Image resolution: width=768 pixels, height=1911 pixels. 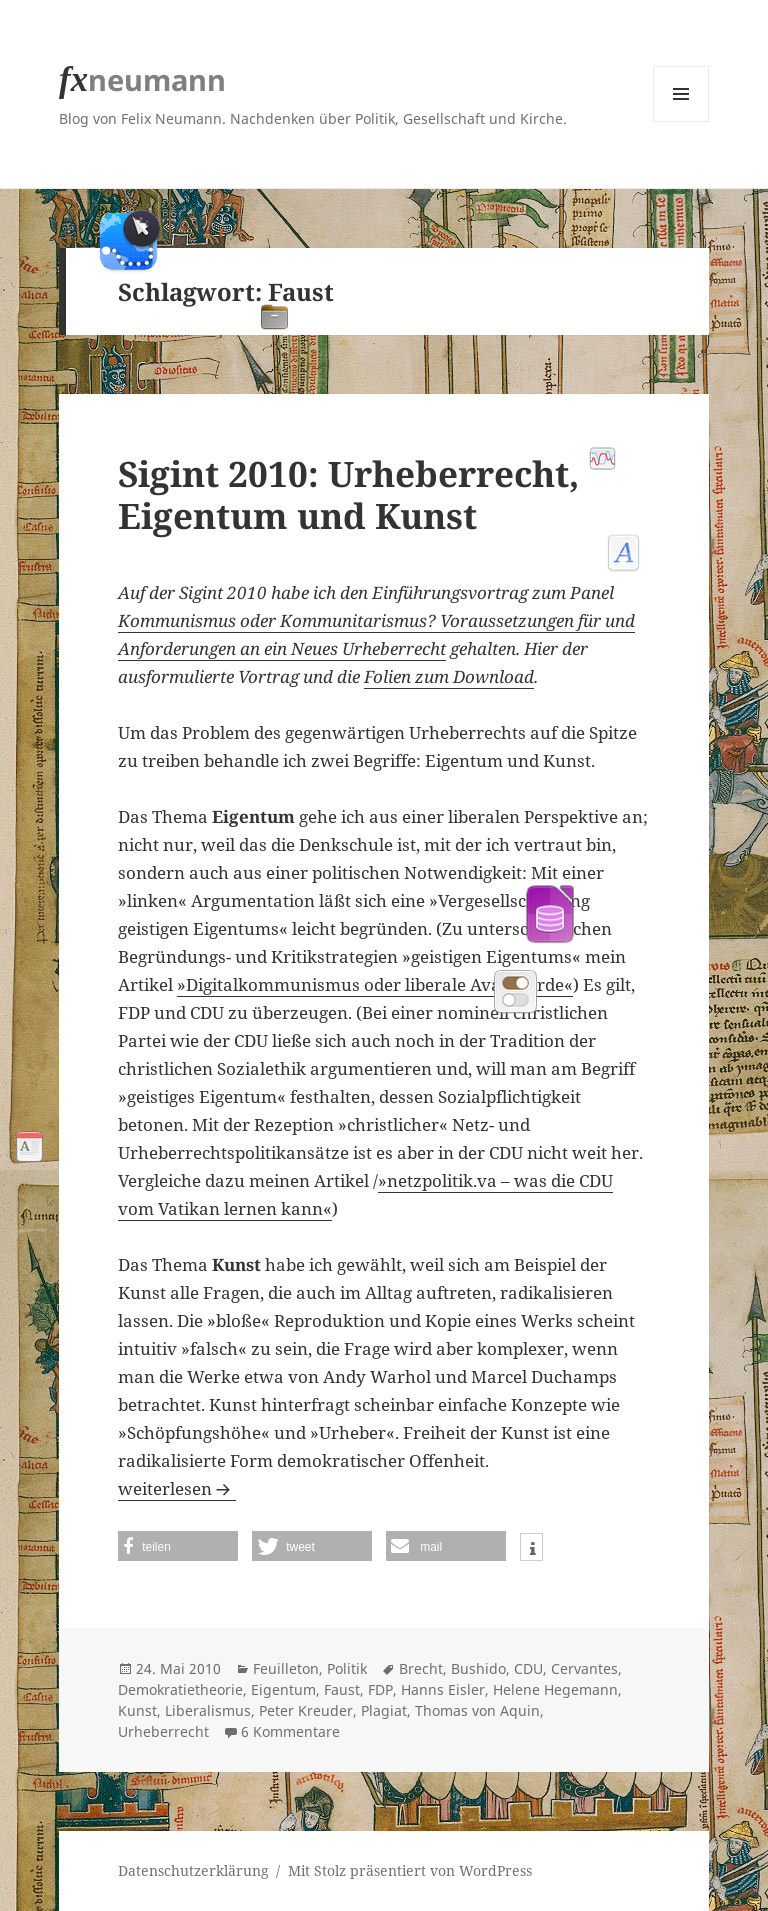 What do you see at coordinates (515, 991) in the screenshot?
I see `open system settings or preferences` at bounding box center [515, 991].